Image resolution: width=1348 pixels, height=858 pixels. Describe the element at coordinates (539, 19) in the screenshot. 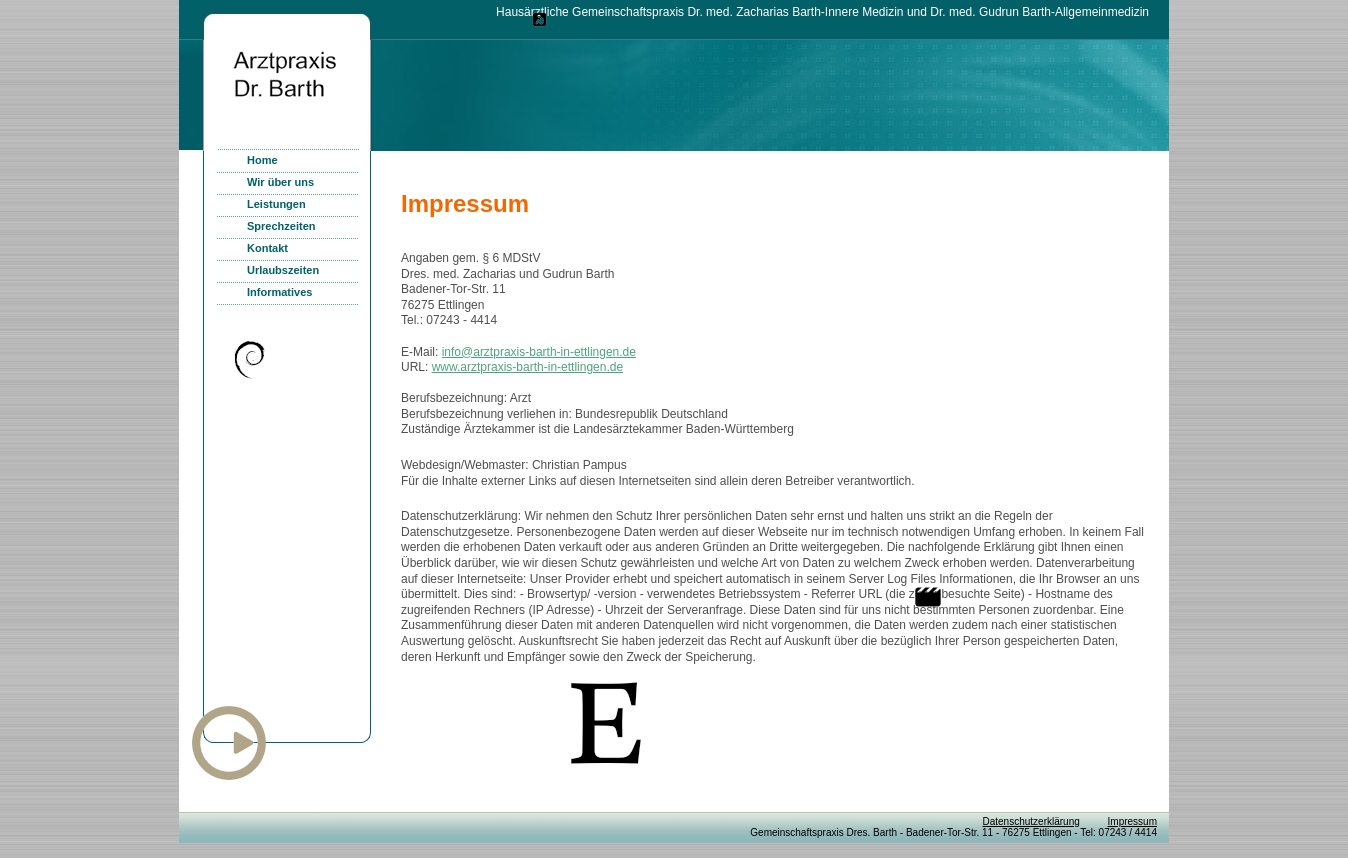

I see `indicates a confined space or restricted area` at that location.